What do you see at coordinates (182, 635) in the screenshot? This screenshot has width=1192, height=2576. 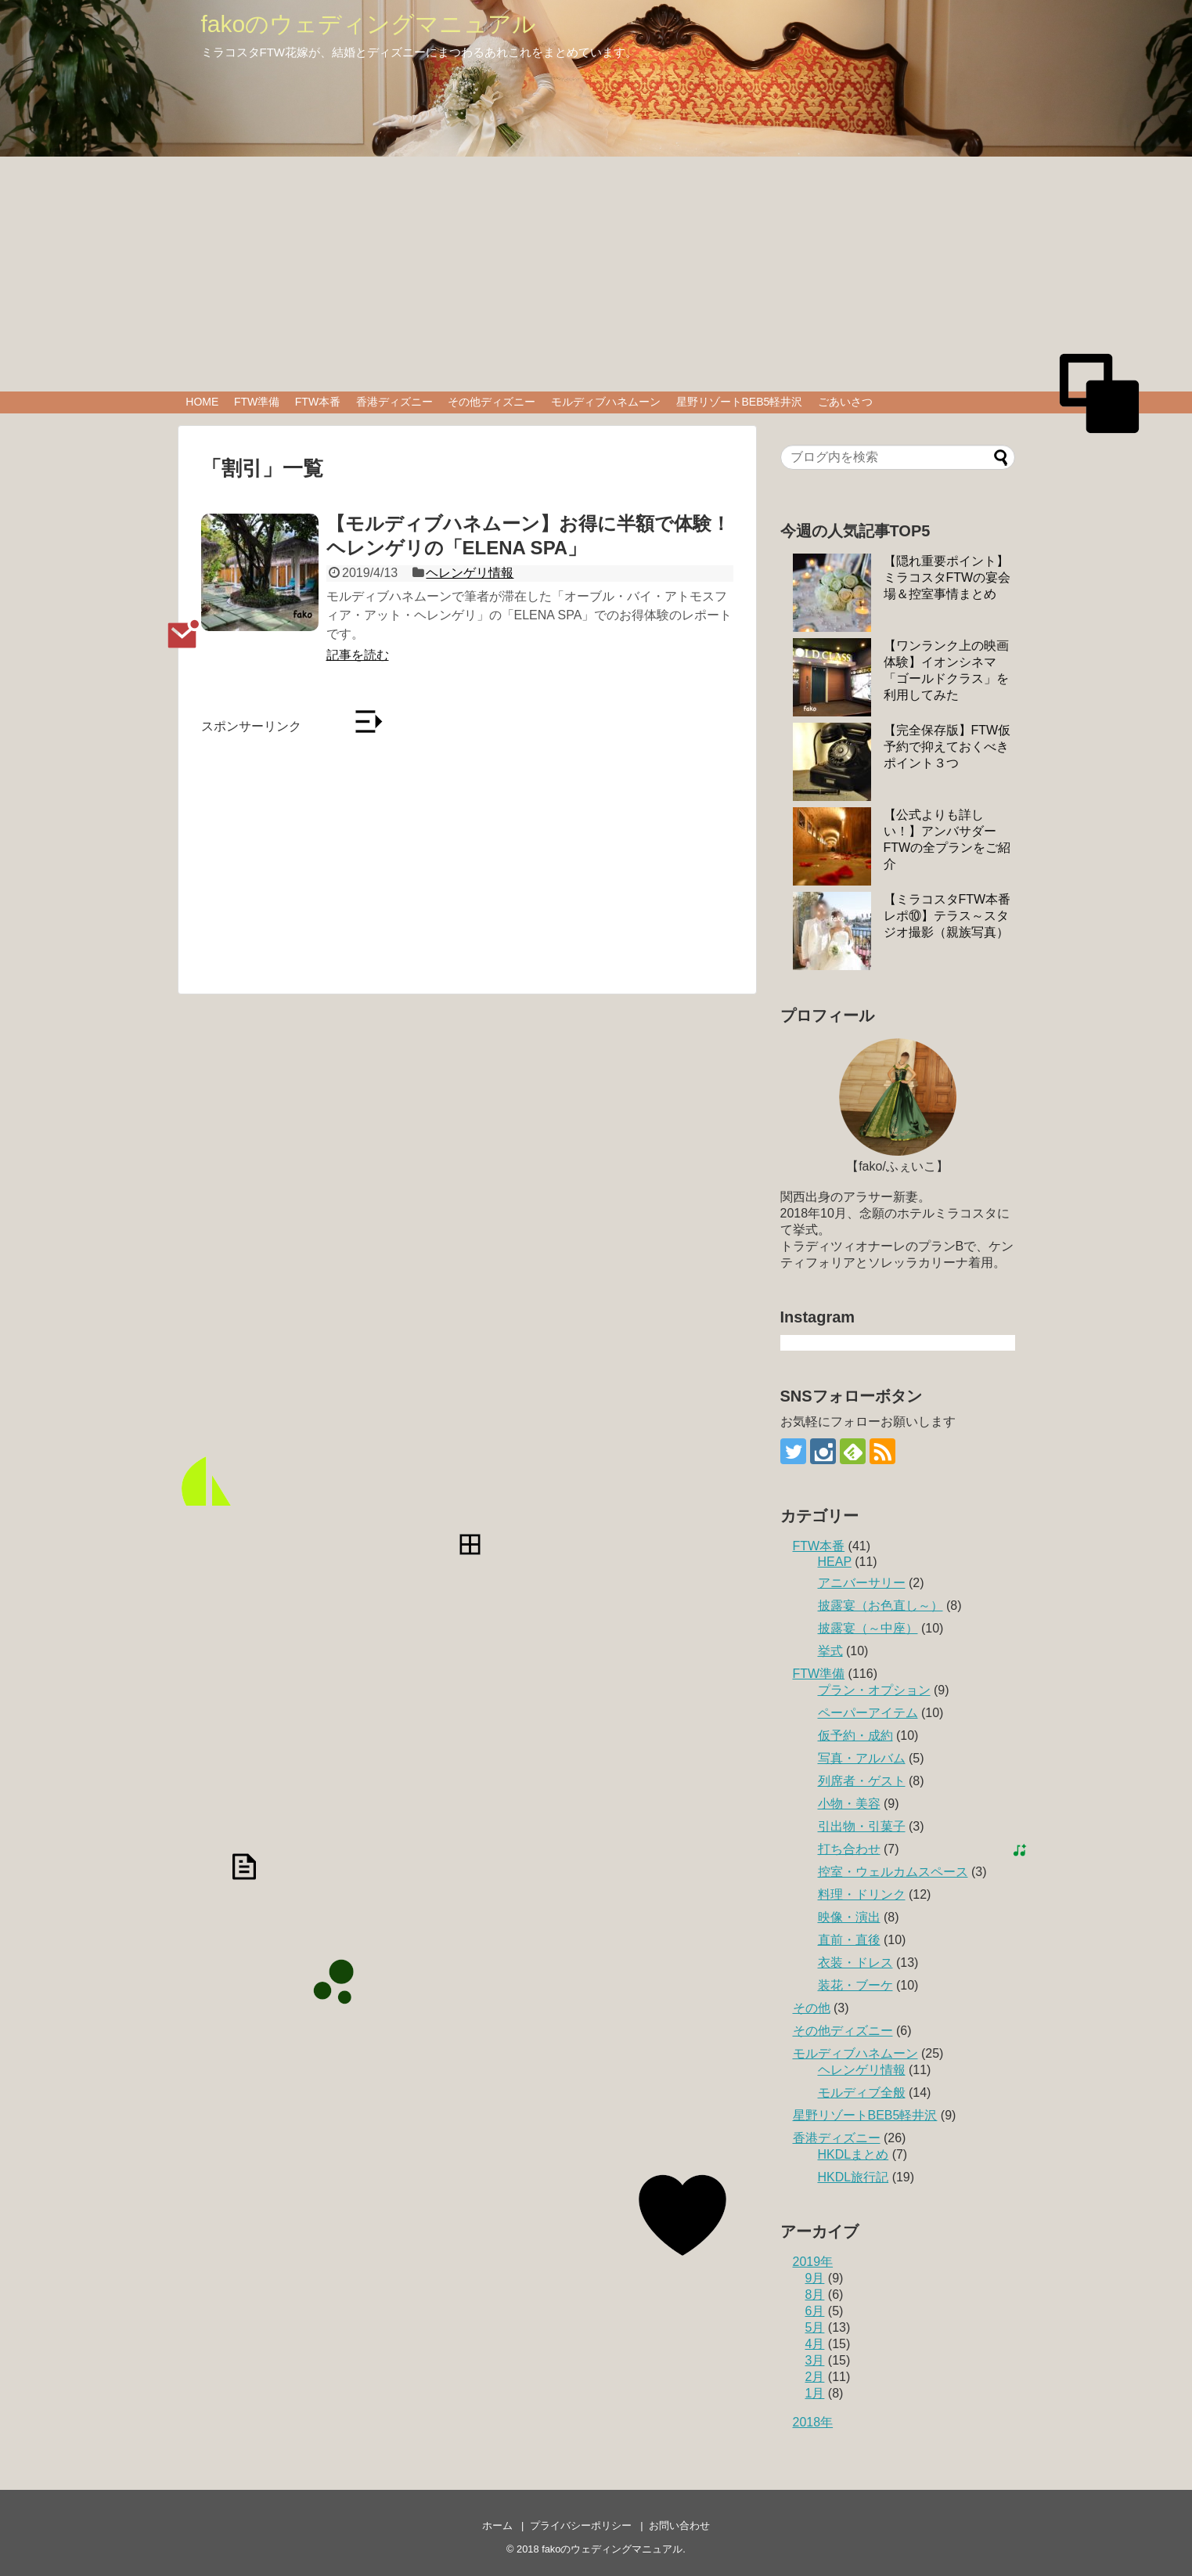 I see `indicates unread mail or messages` at bounding box center [182, 635].